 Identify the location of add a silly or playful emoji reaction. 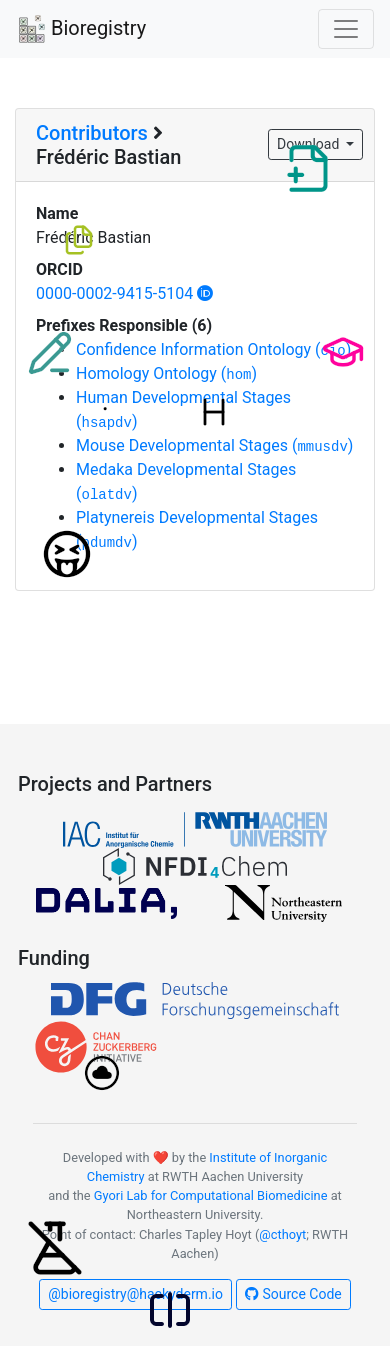
(67, 554).